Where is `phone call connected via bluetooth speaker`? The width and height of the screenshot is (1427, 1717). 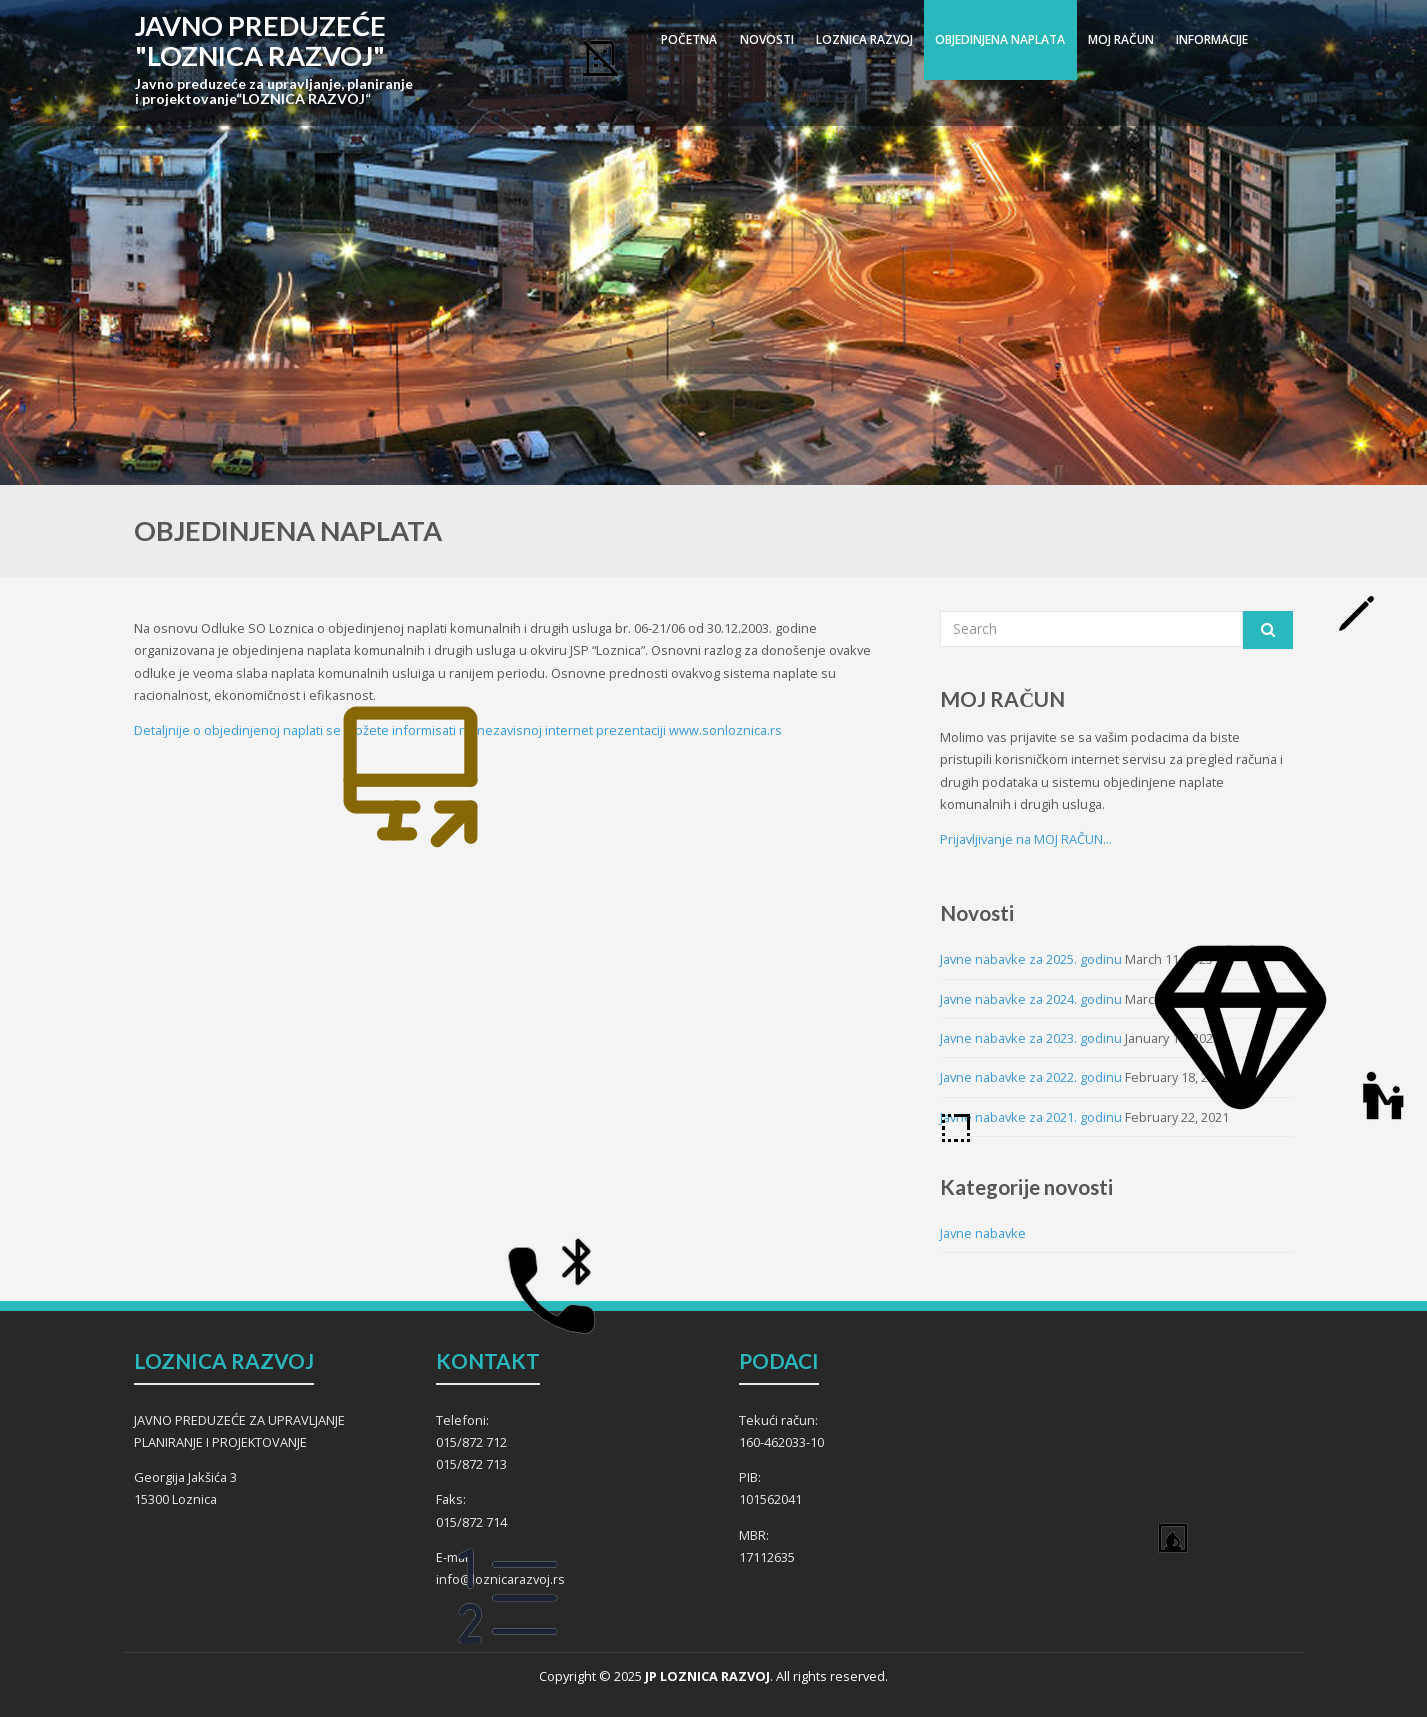 phone call connected via bluetooth speaker is located at coordinates (551, 1290).